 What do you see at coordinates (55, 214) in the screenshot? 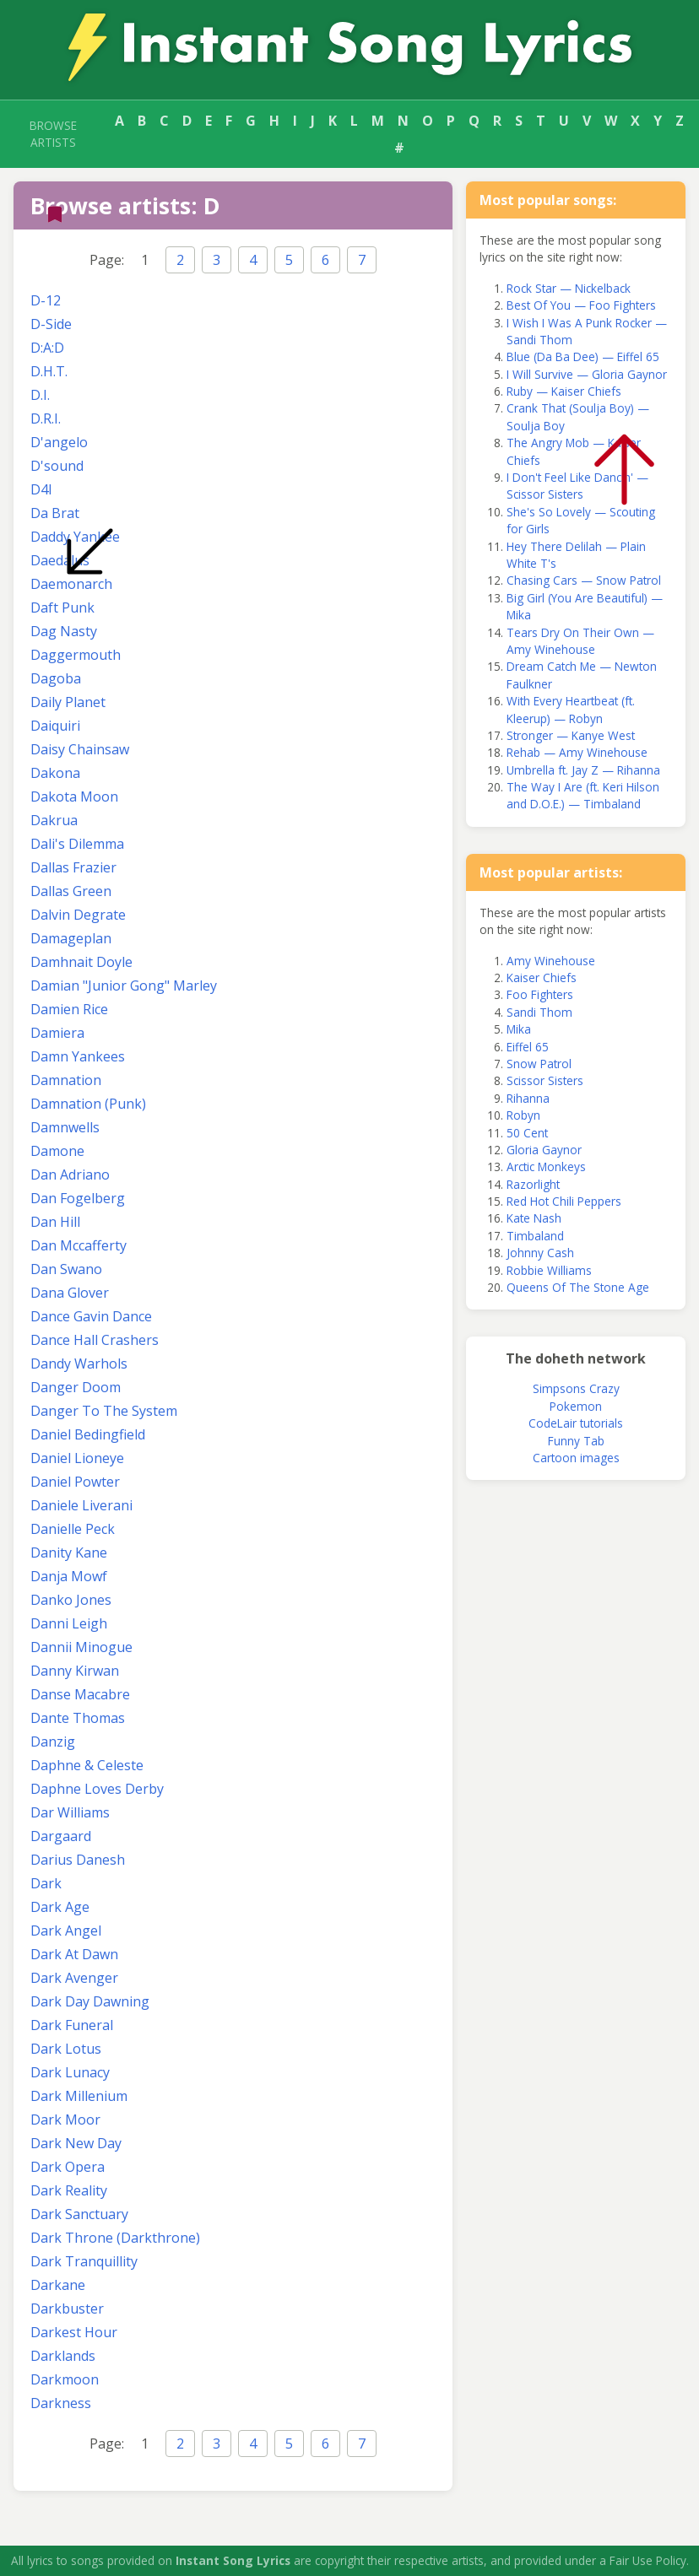
I see `save this item to your bookmarks` at bounding box center [55, 214].